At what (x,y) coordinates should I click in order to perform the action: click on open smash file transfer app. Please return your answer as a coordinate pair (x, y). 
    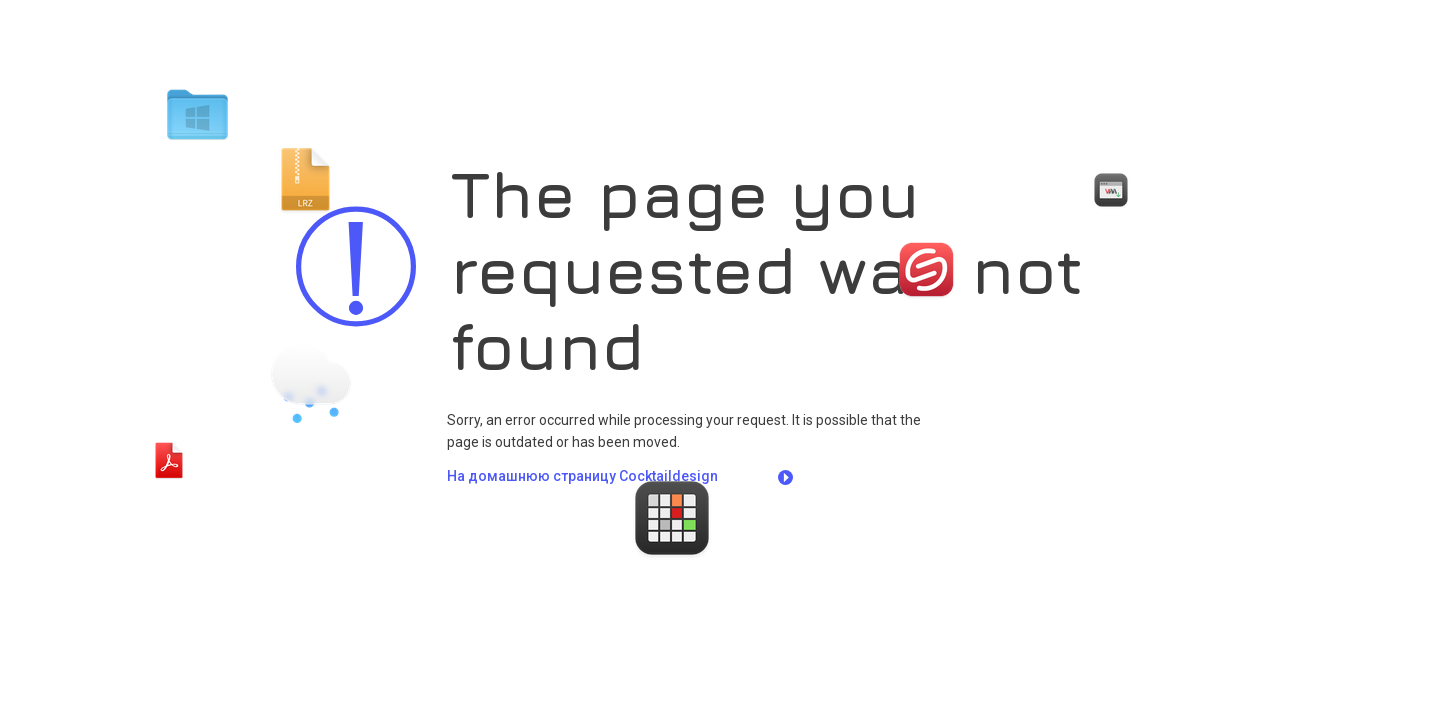
    Looking at the image, I should click on (926, 269).